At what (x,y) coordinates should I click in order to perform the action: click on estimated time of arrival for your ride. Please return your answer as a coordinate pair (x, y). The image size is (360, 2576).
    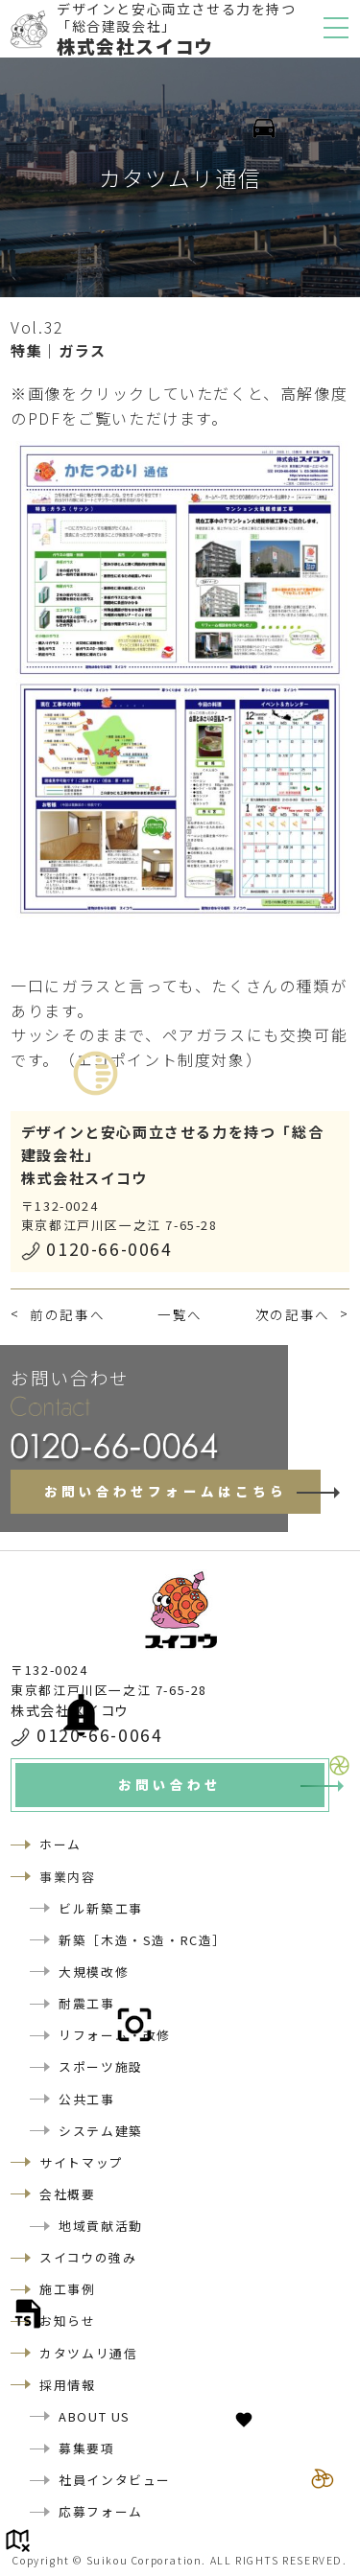
    Looking at the image, I should click on (264, 128).